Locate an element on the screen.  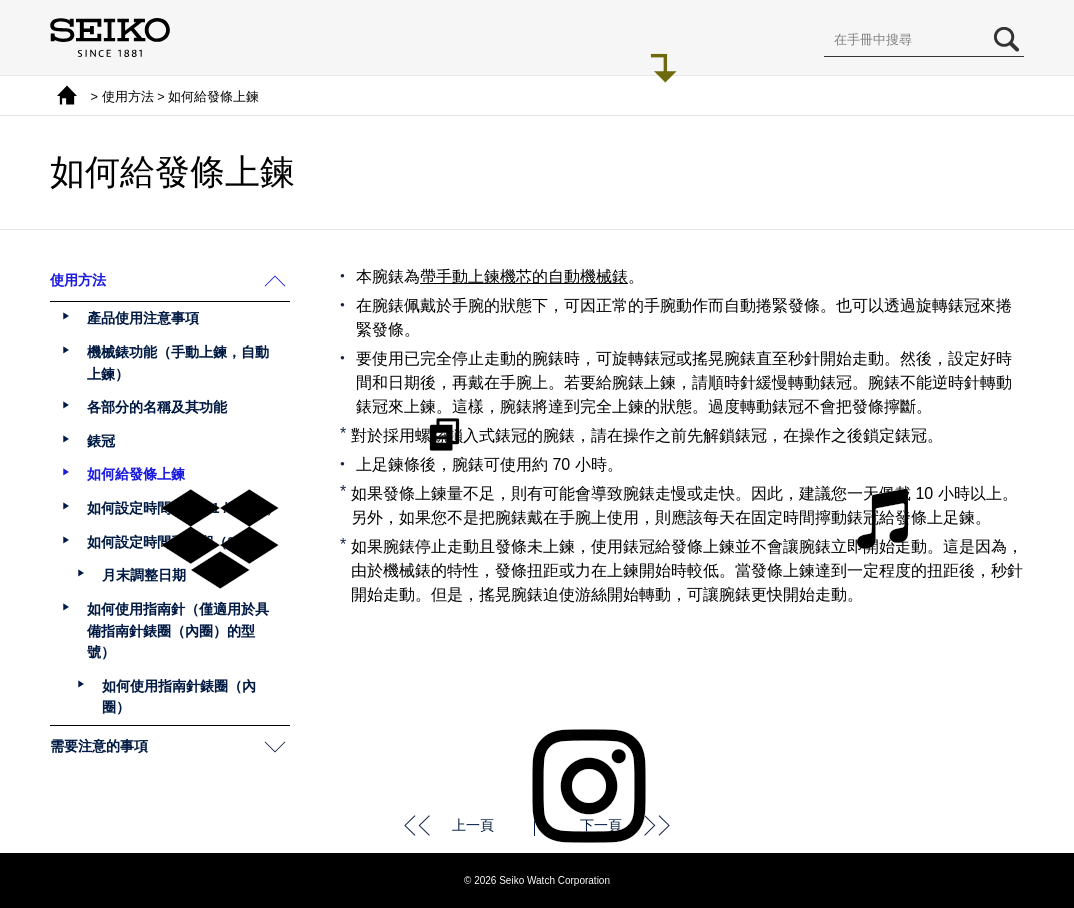
open Instagram app is located at coordinates (589, 786).